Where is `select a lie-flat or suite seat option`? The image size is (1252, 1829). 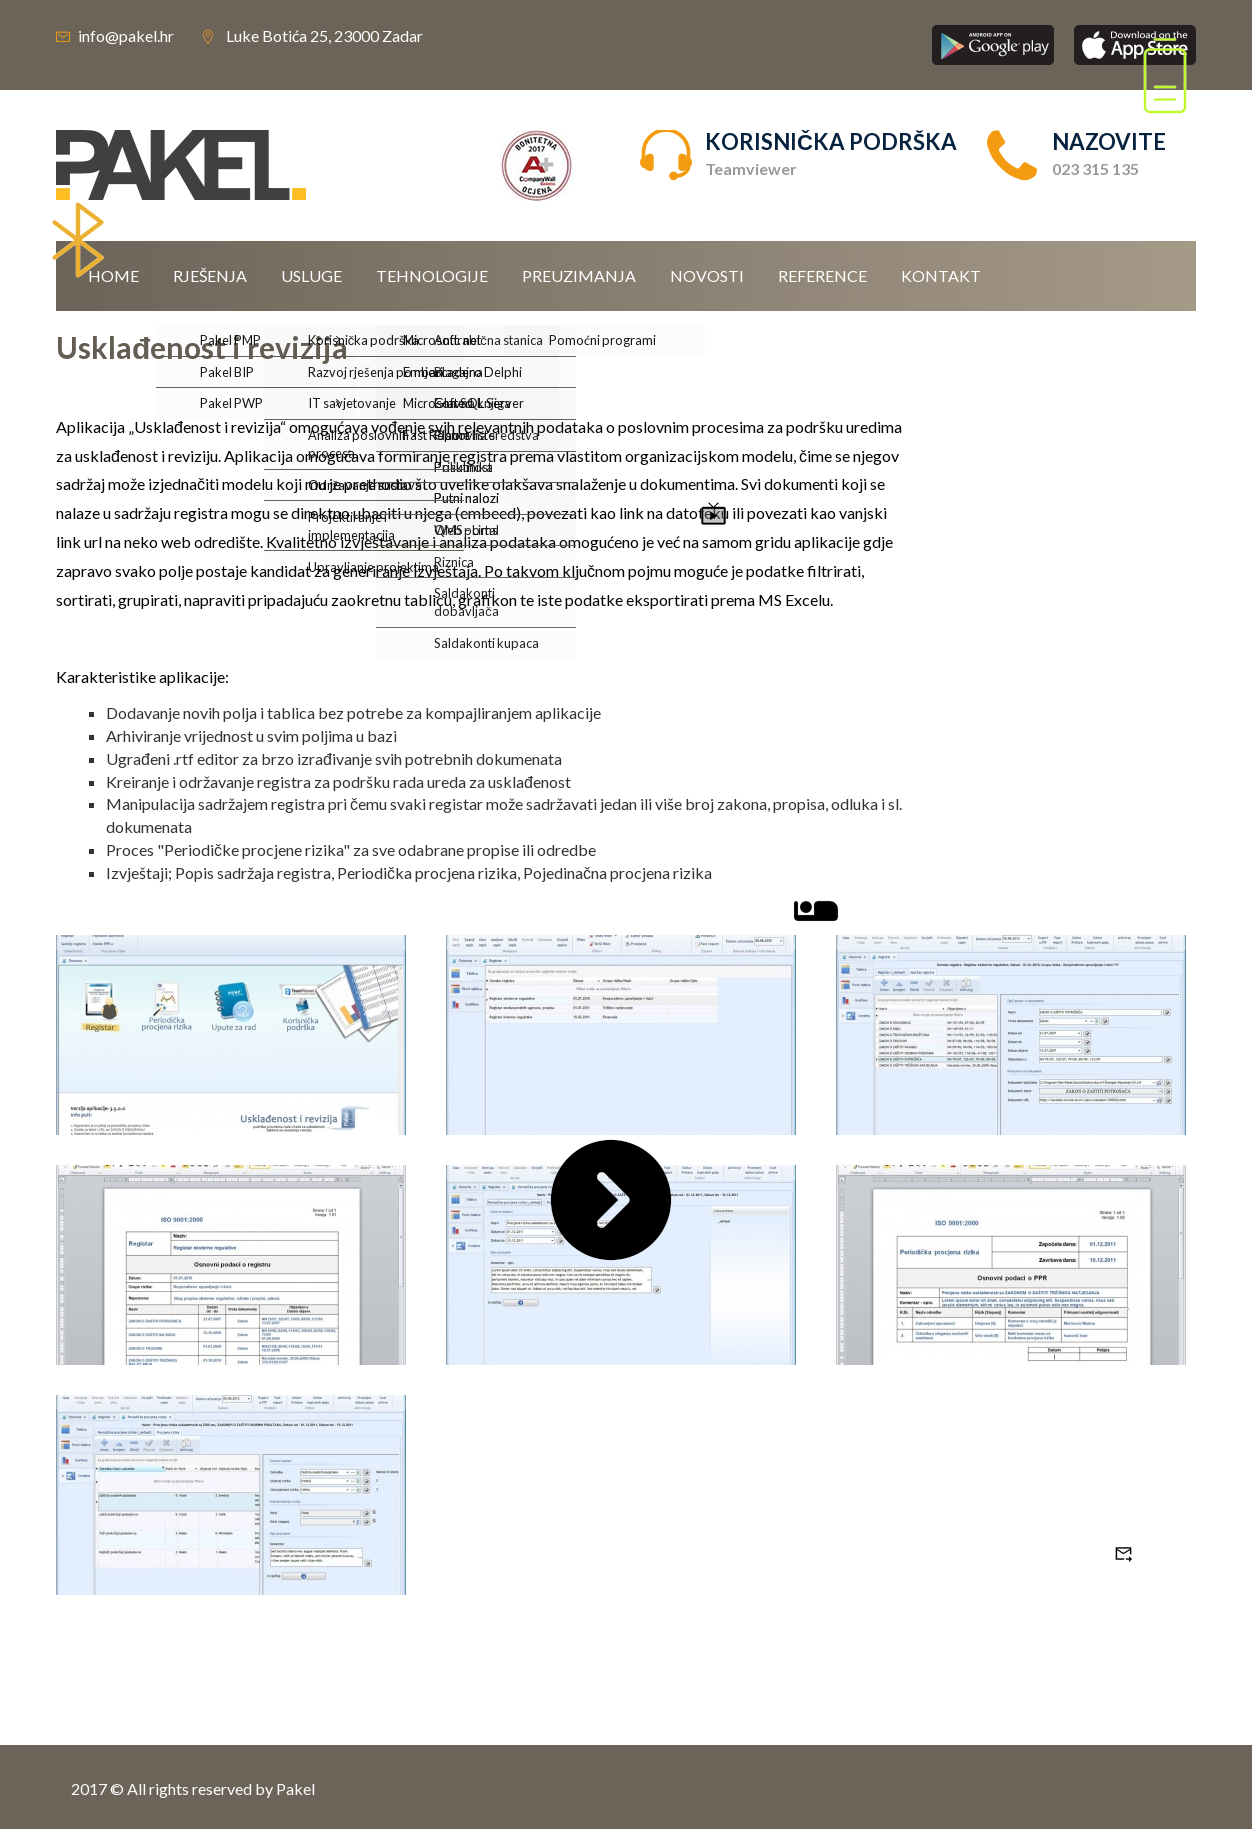
select a lie-flat or suite seat option is located at coordinates (816, 911).